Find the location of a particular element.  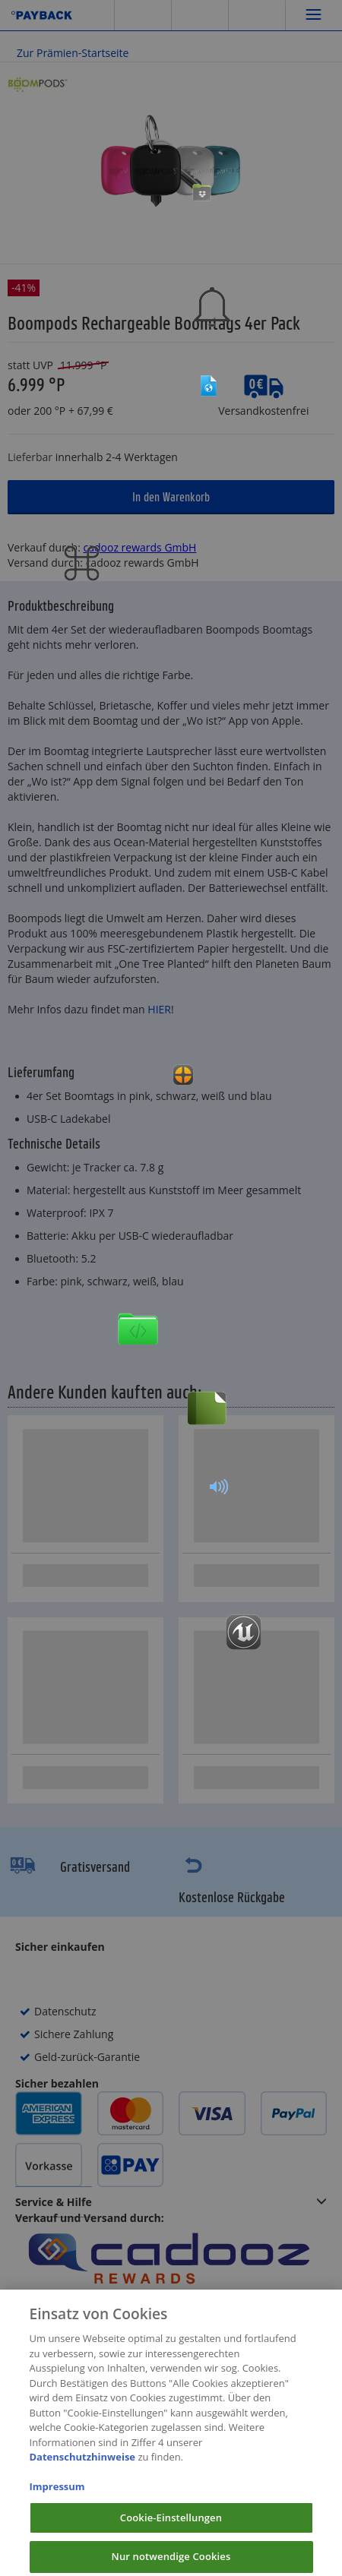

open your dropbox folder is located at coordinates (201, 192).